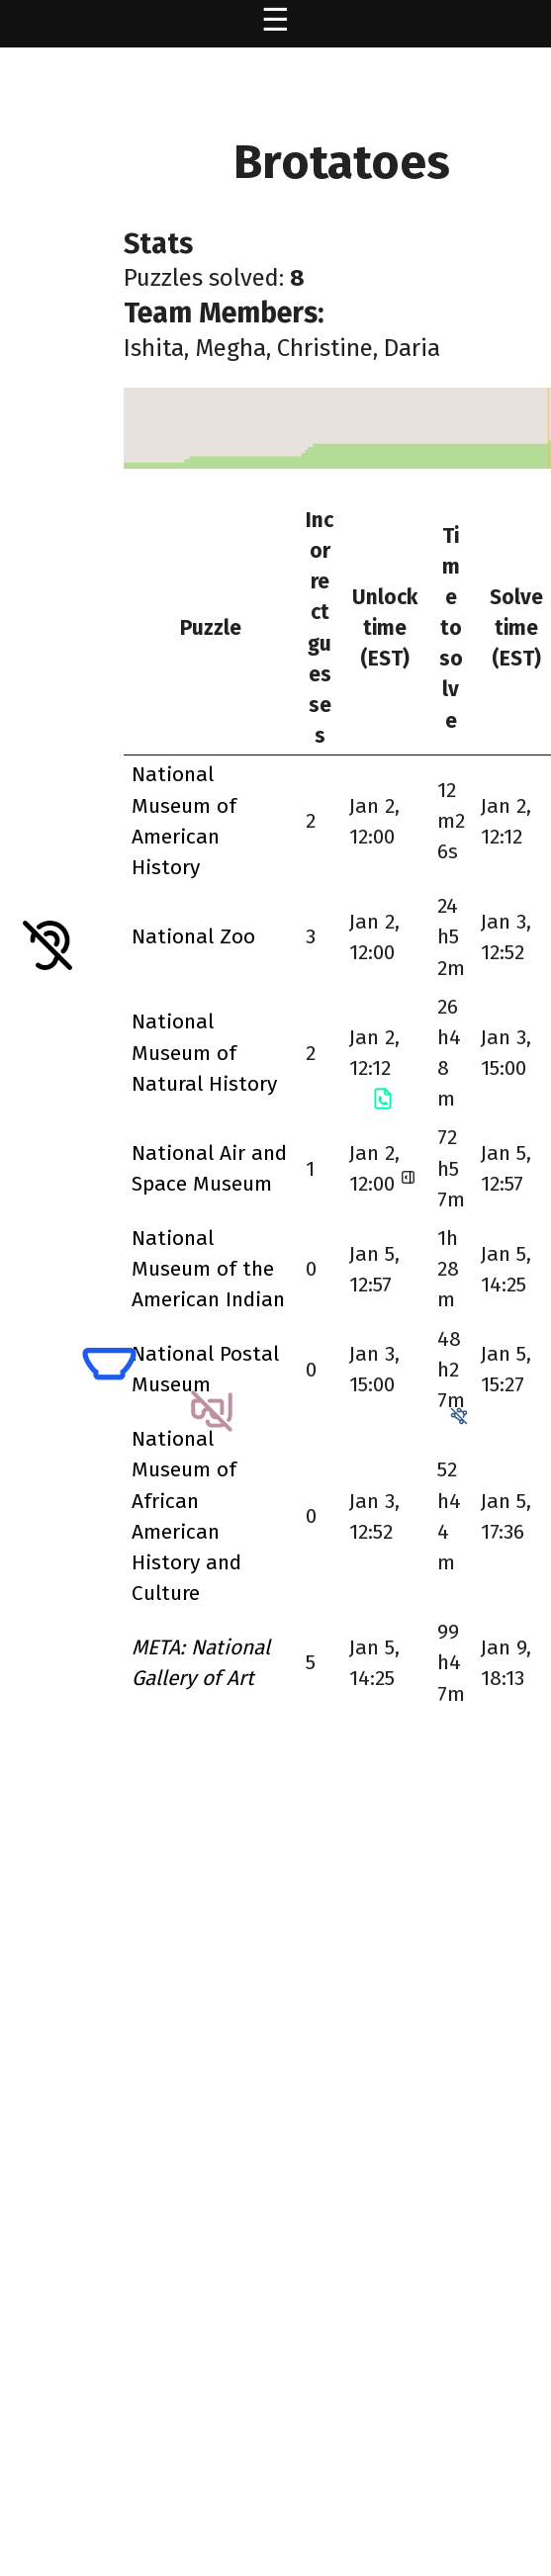 The width and height of the screenshot is (551, 2576). Describe the element at coordinates (212, 1411) in the screenshot. I see `disable scuba or diving mode` at that location.